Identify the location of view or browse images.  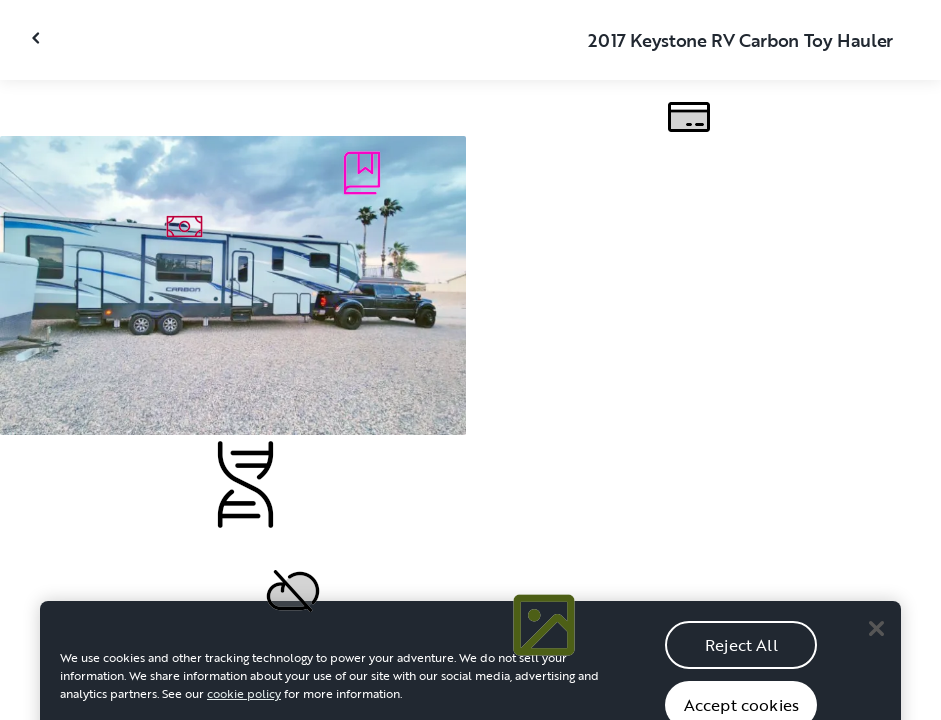
(544, 625).